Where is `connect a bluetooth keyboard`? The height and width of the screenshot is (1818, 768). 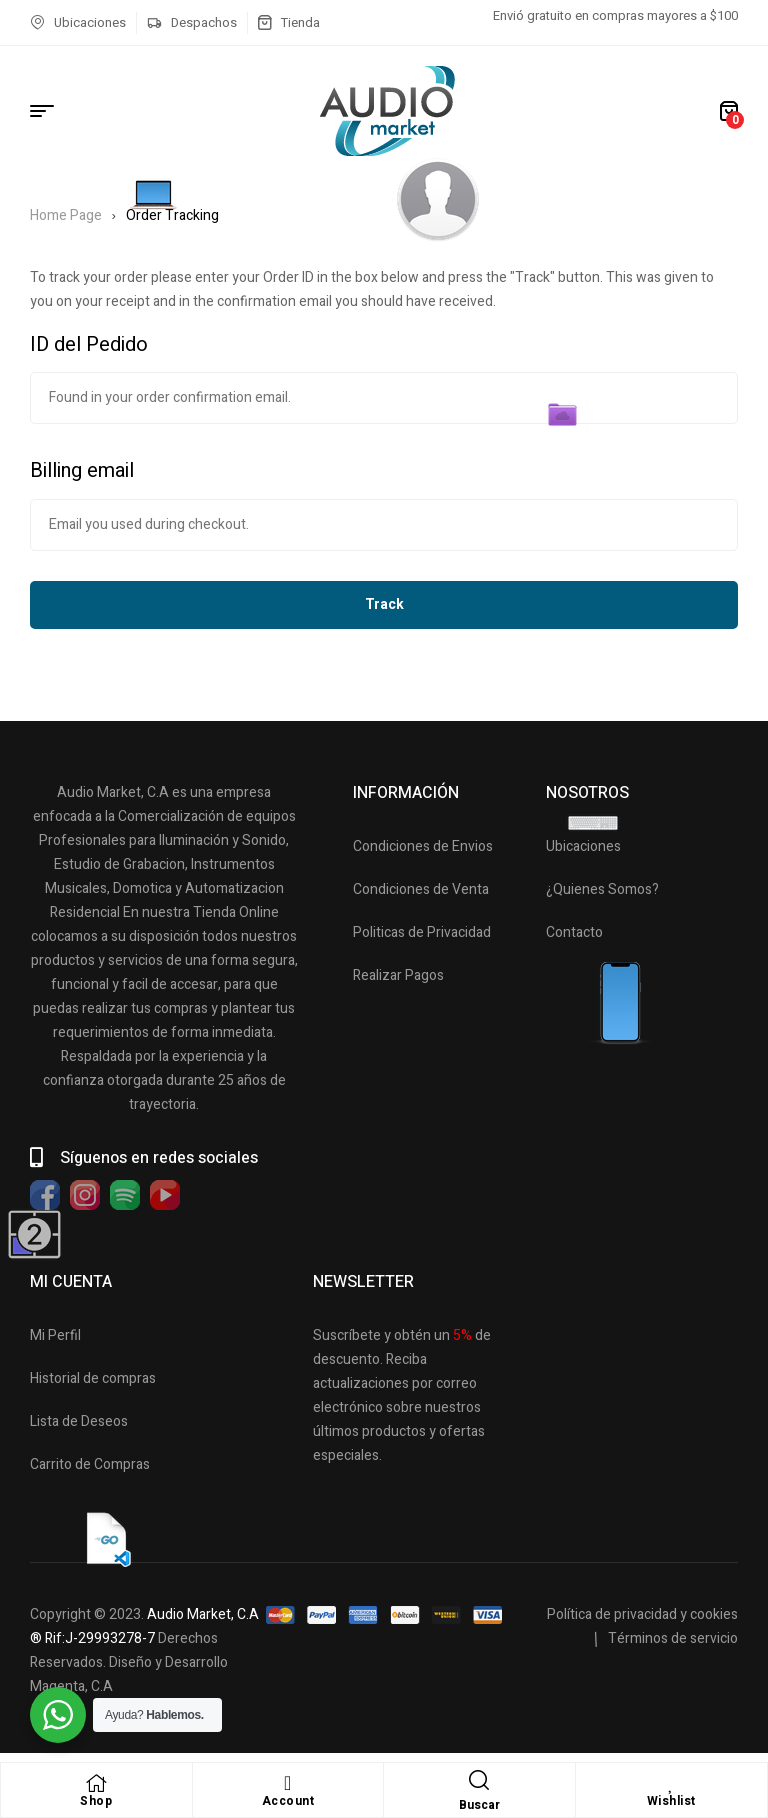
connect a bluetooth keyboard is located at coordinates (593, 823).